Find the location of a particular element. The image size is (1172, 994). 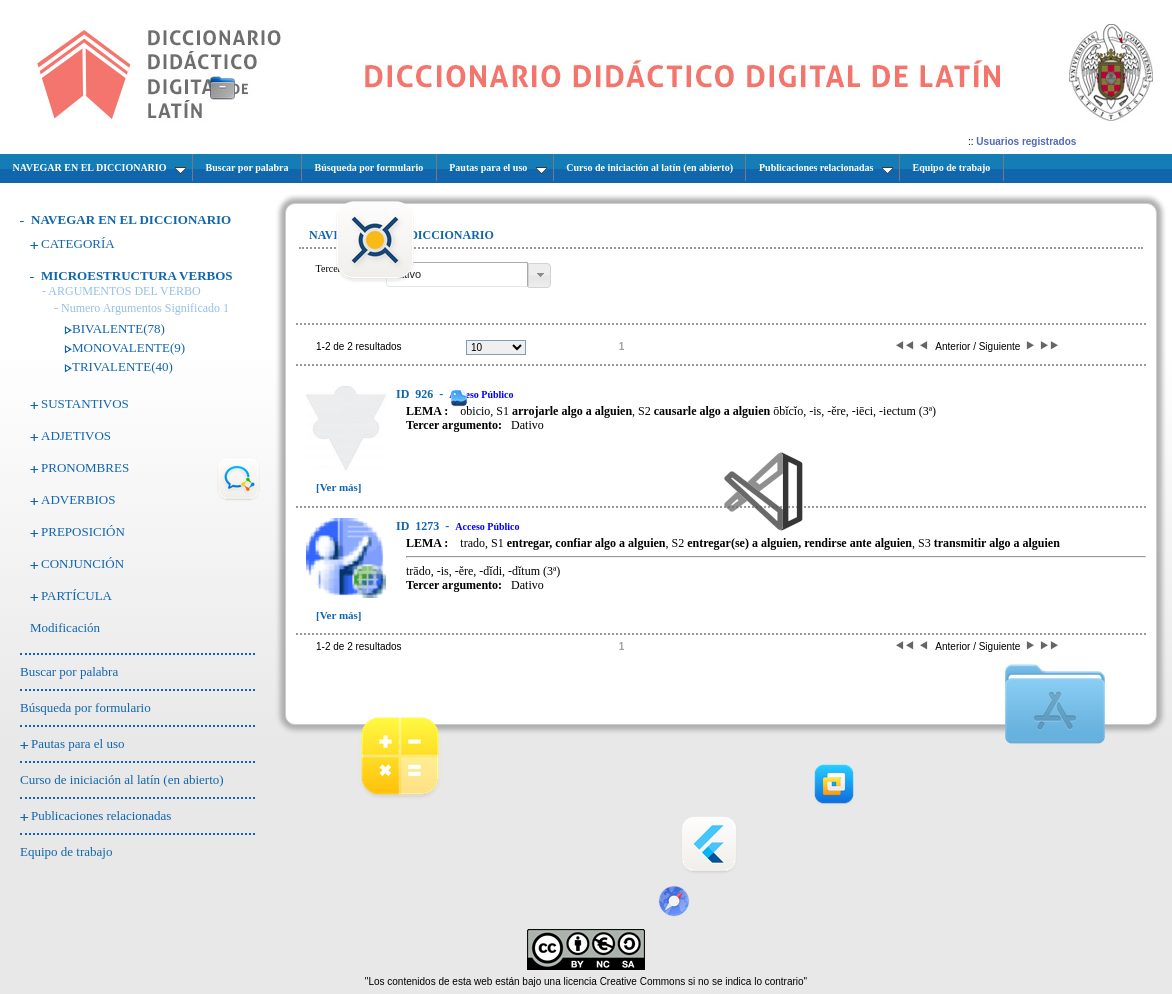

open vmware workstation is located at coordinates (834, 784).